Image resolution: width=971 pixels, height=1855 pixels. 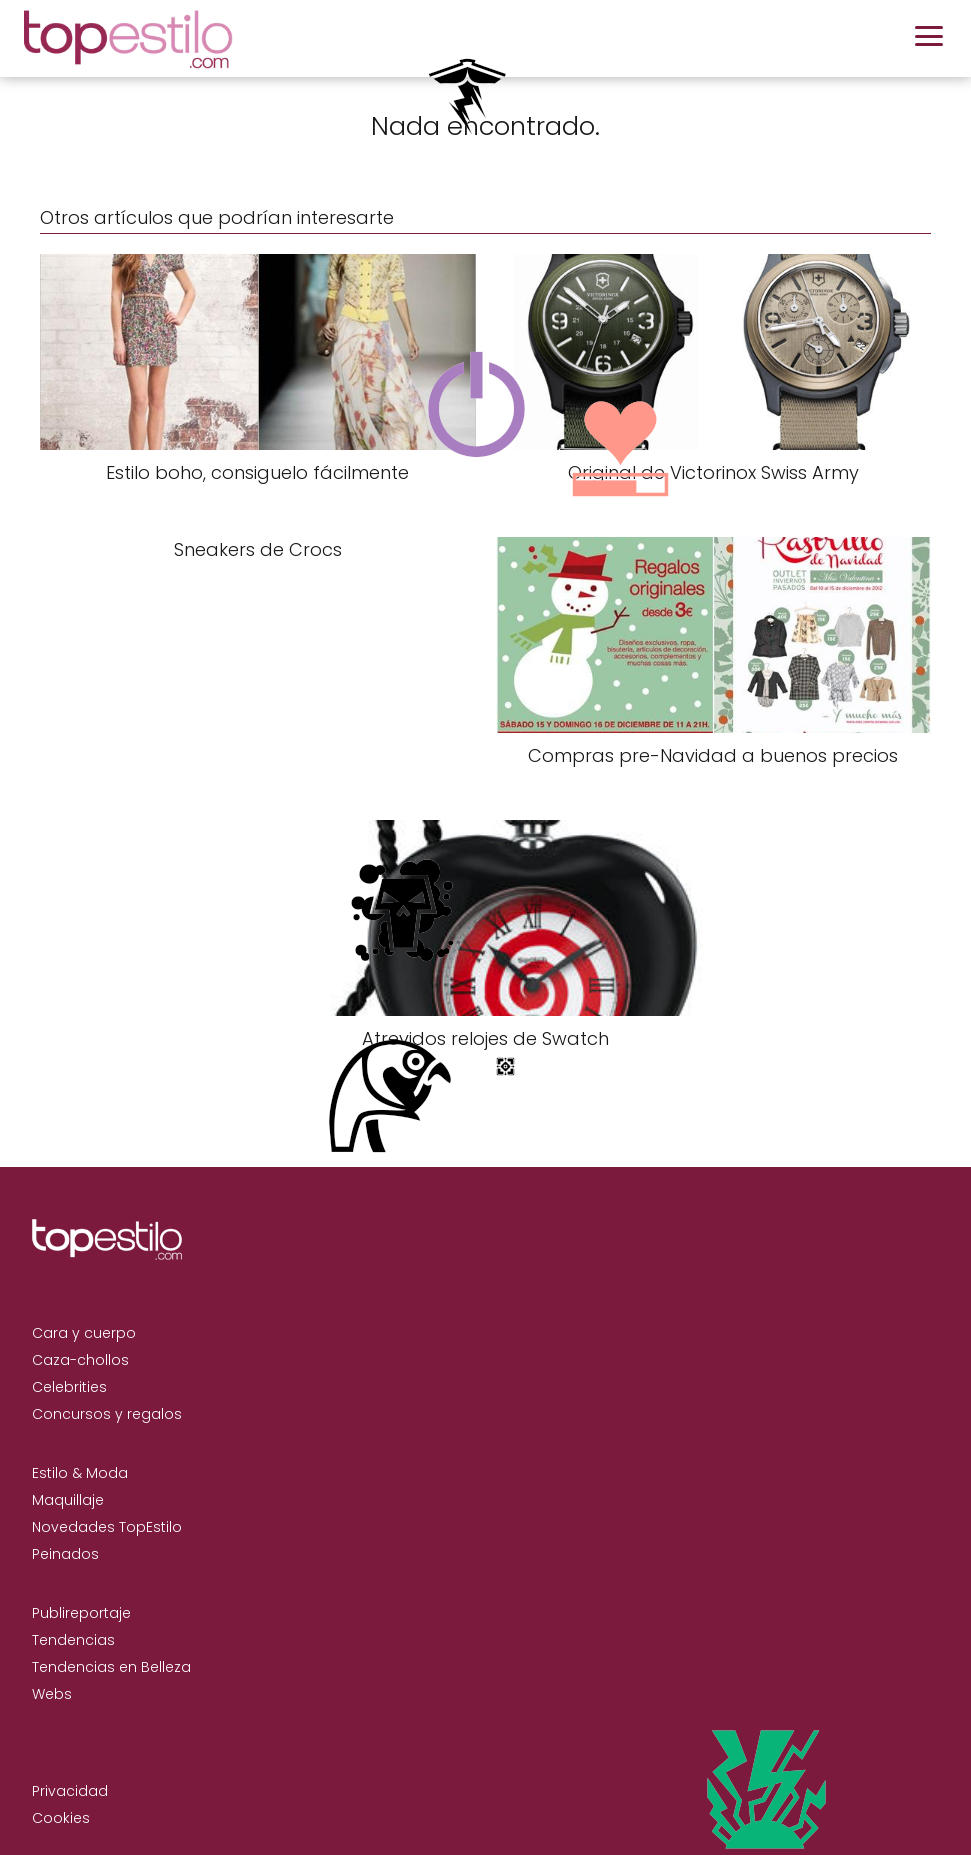 I want to click on indicates poison or toxic hazard in gameplay, so click(x=402, y=910).